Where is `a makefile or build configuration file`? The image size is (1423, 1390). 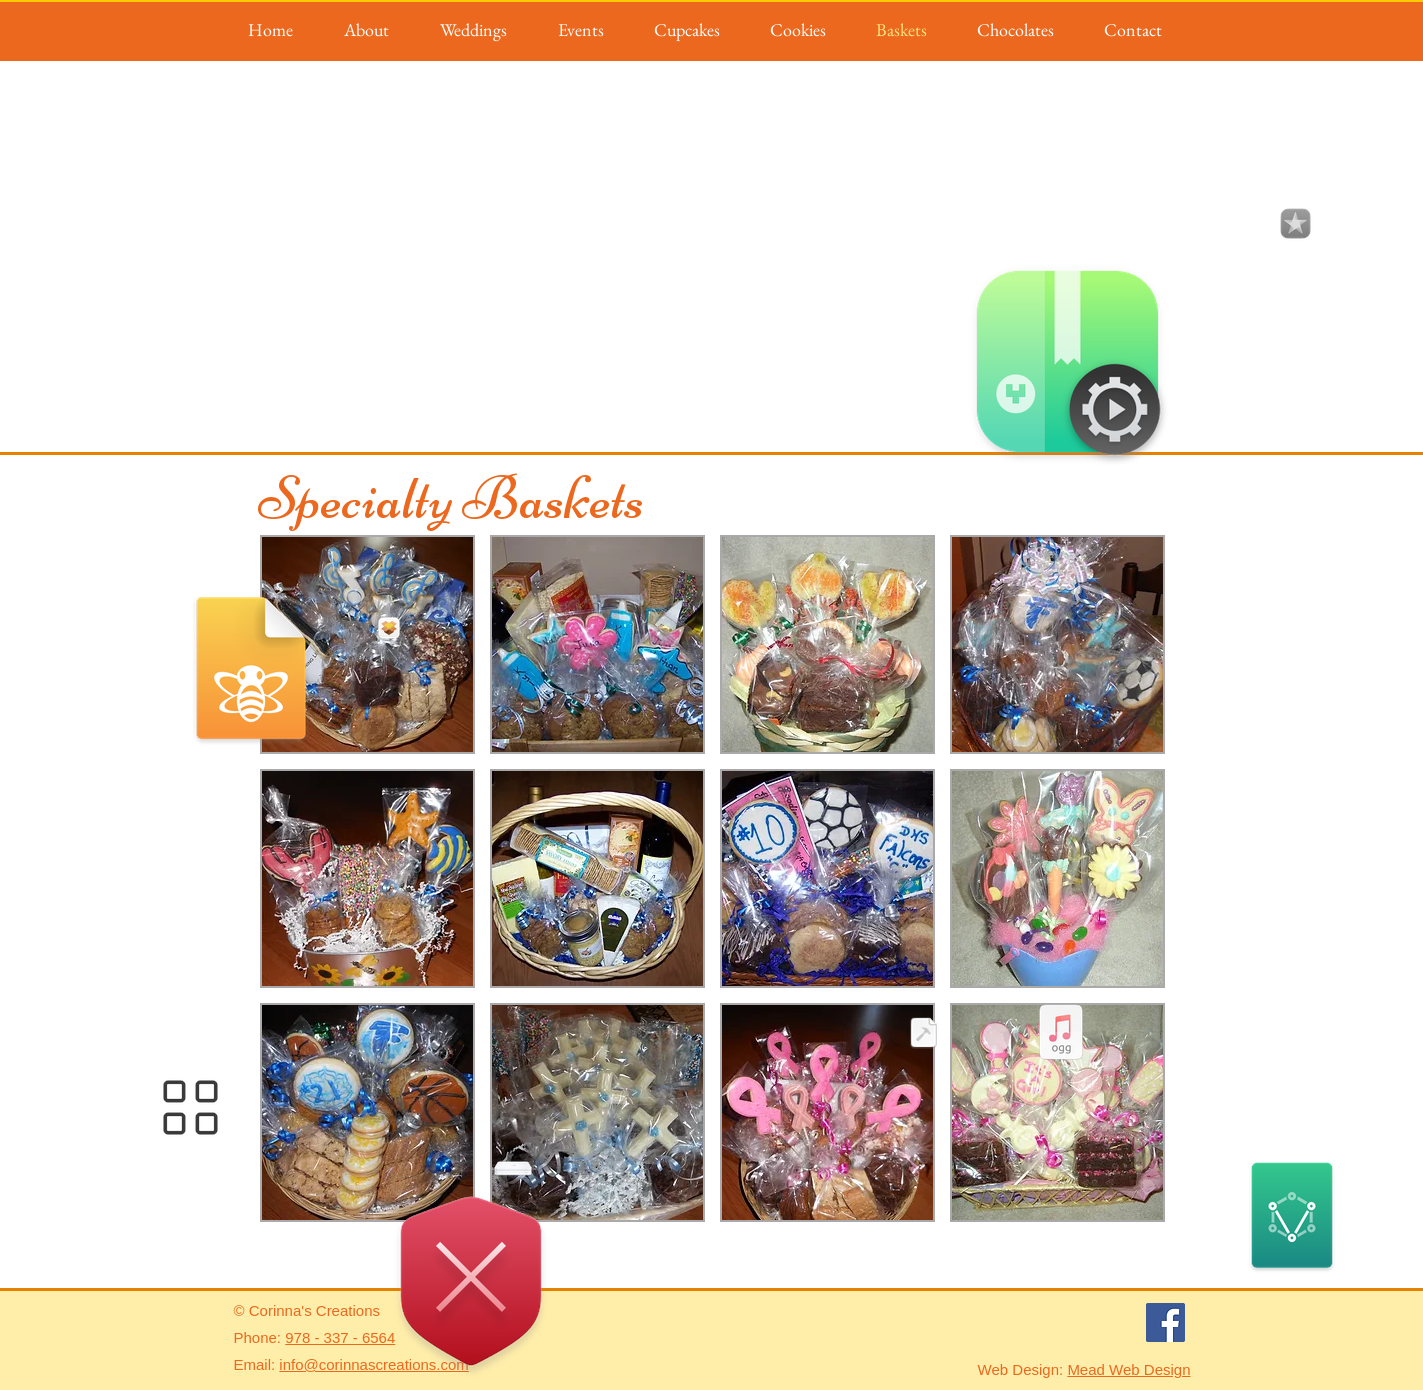
a makefile or build configuration file is located at coordinates (923, 1032).